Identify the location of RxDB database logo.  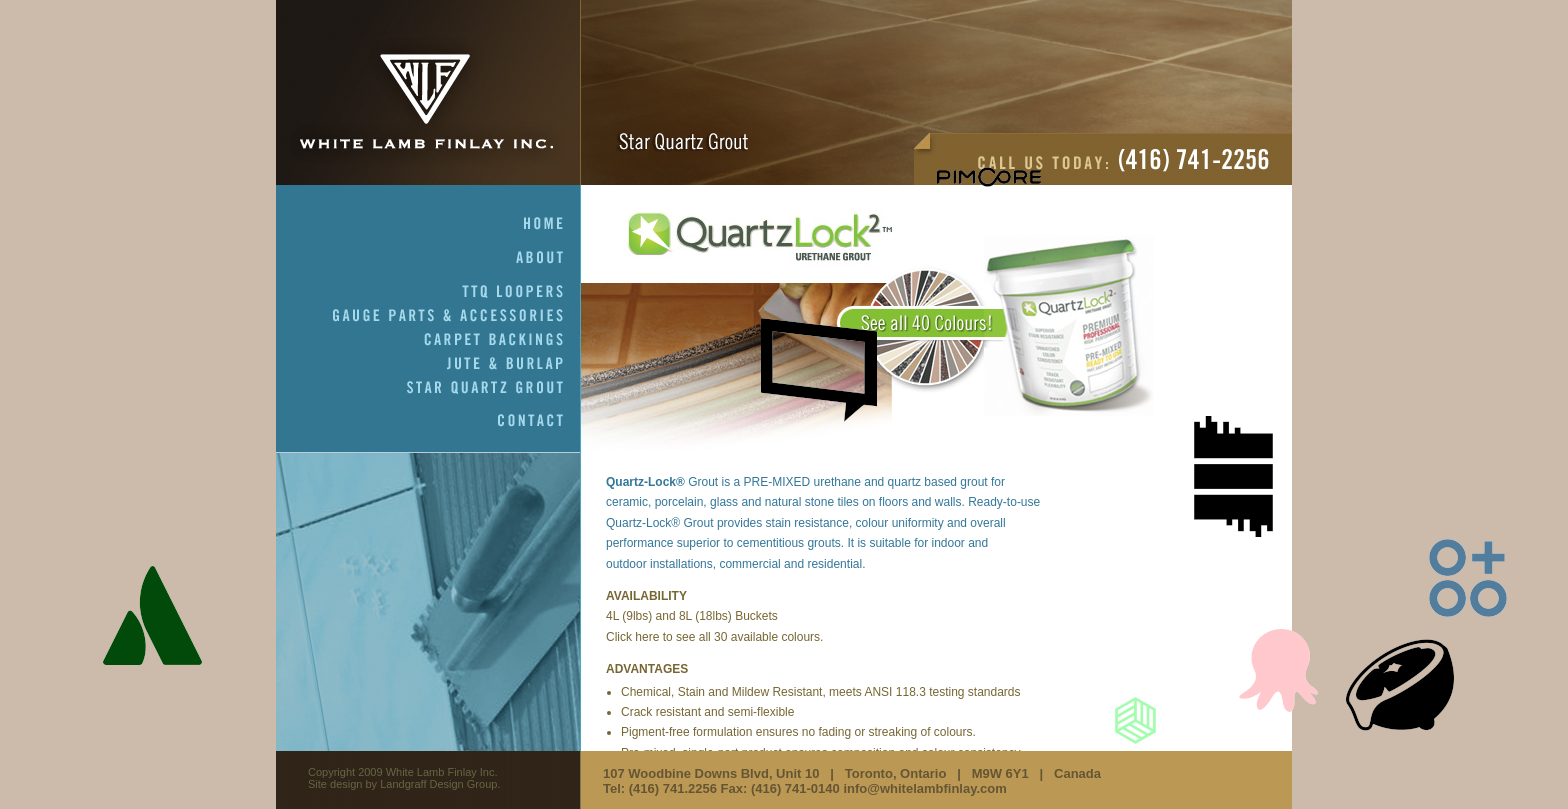
(1233, 476).